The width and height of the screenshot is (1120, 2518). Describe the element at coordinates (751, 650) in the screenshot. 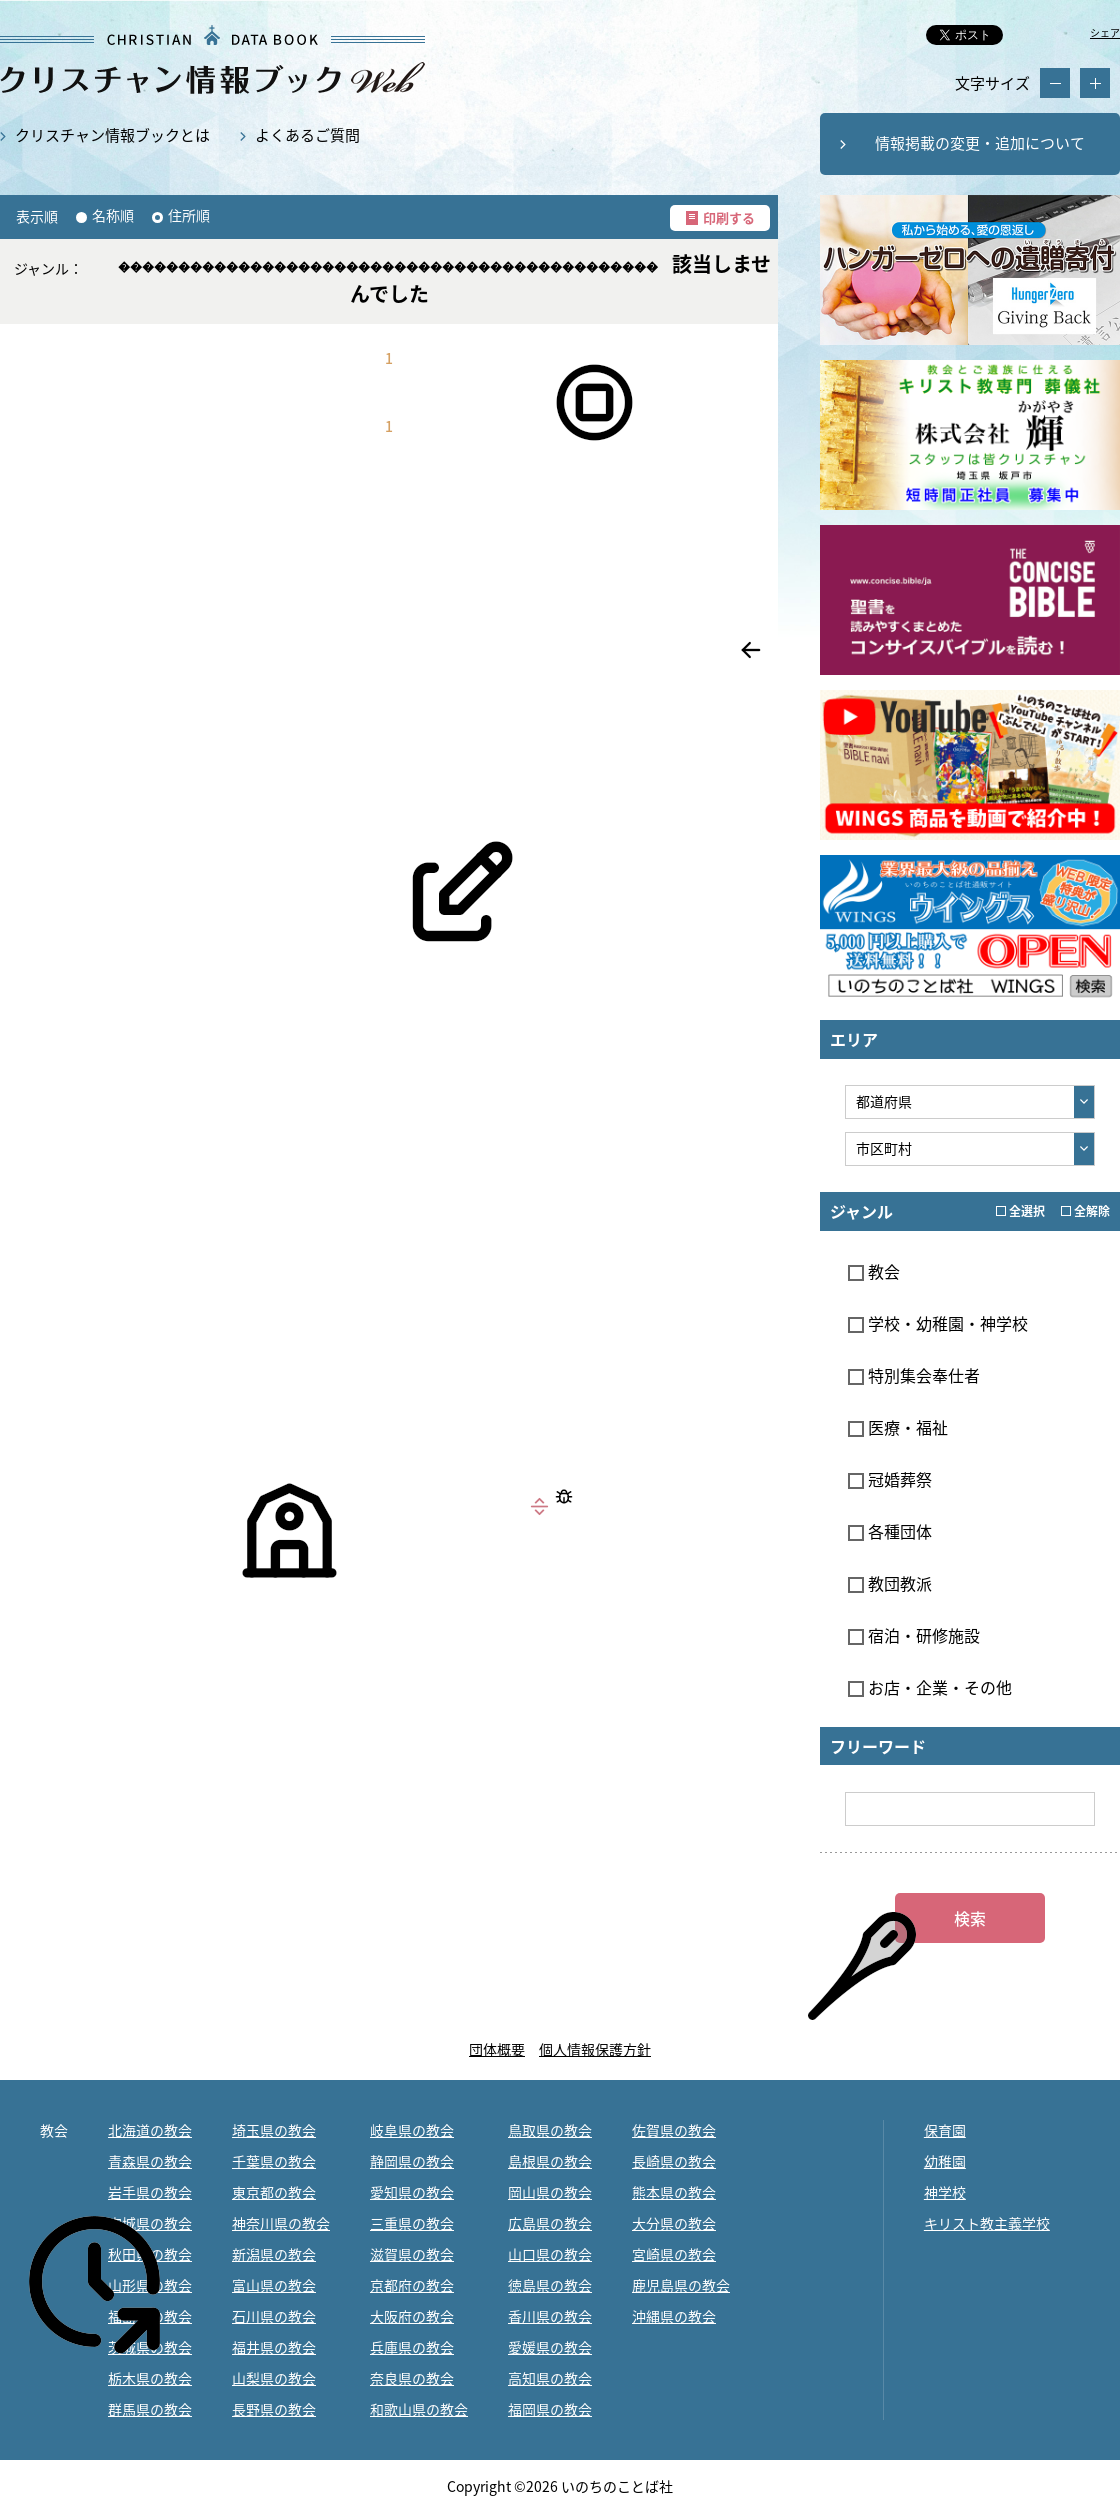

I see `go back to the previous screen` at that location.